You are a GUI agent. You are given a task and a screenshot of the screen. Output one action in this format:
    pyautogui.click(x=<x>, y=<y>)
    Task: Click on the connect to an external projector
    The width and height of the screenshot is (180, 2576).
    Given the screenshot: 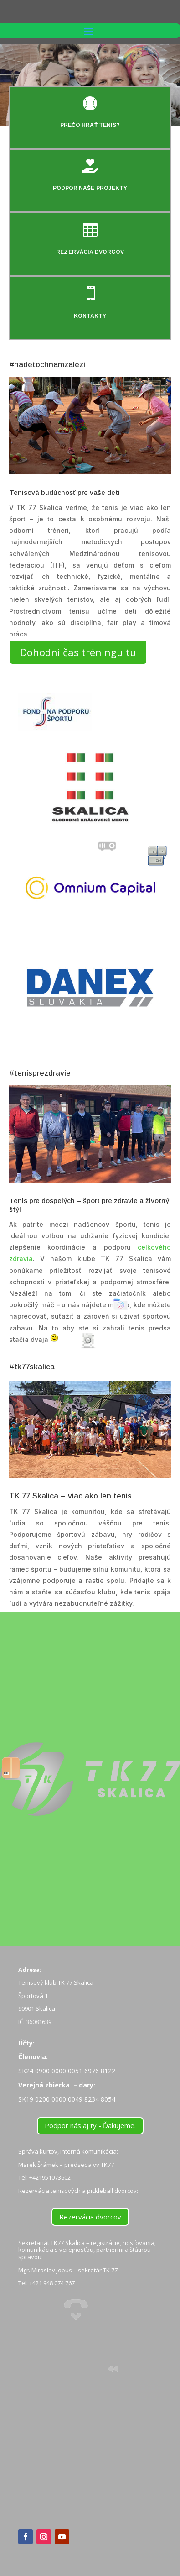 What is the action you would take?
    pyautogui.click(x=107, y=845)
    